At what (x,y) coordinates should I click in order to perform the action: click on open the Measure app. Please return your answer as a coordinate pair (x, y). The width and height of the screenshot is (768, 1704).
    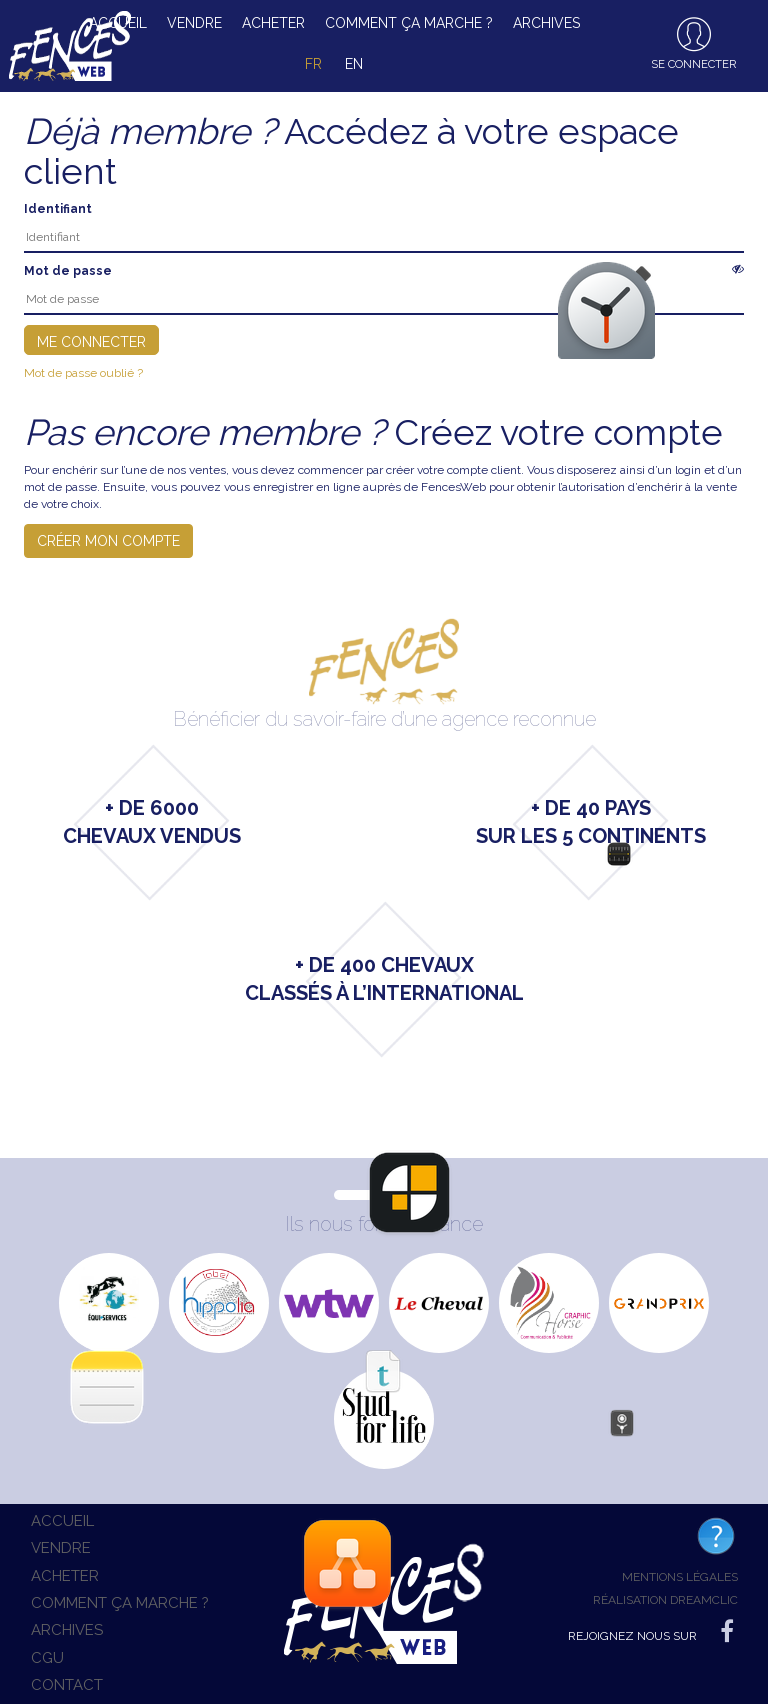
    Looking at the image, I should click on (619, 854).